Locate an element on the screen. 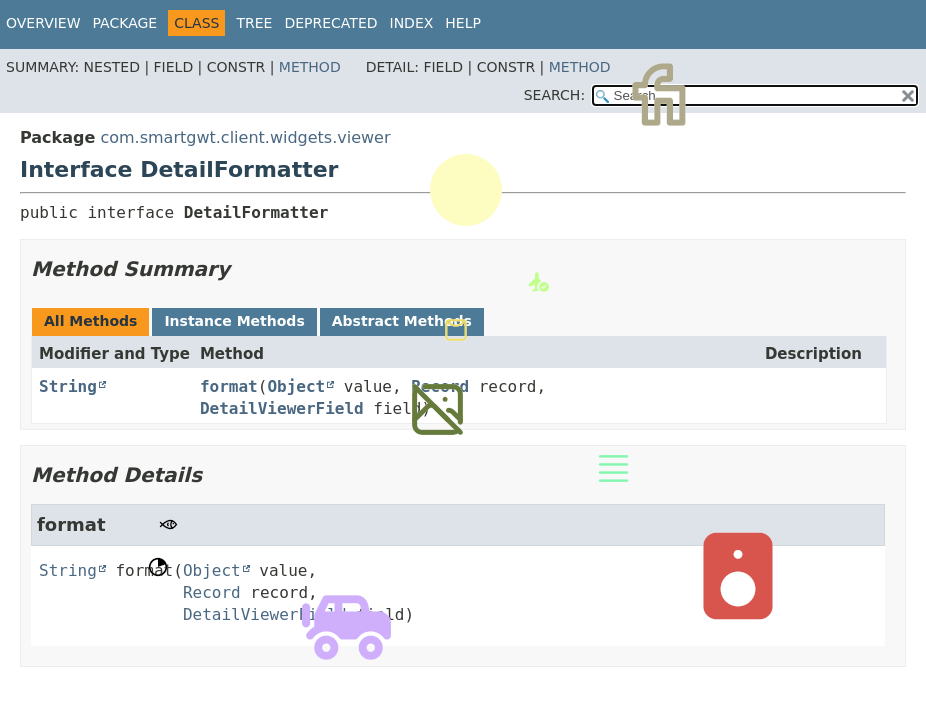  indicates 20% progress or completion is located at coordinates (158, 567).